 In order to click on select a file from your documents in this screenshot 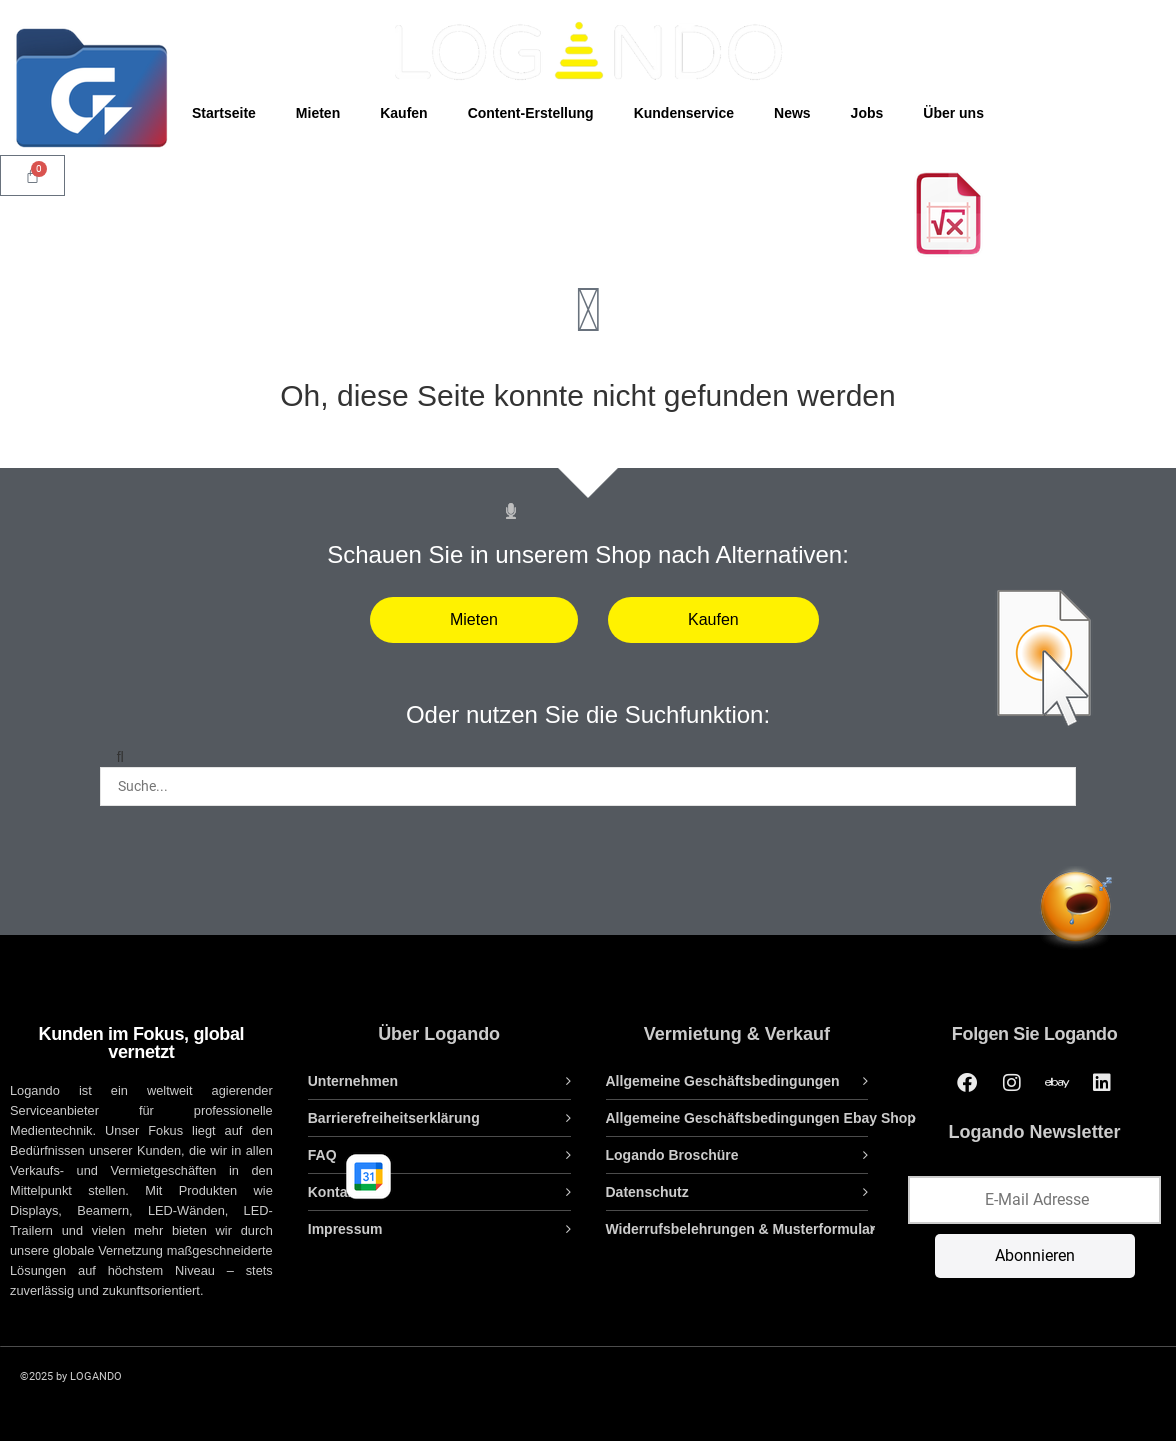, I will do `click(1044, 653)`.